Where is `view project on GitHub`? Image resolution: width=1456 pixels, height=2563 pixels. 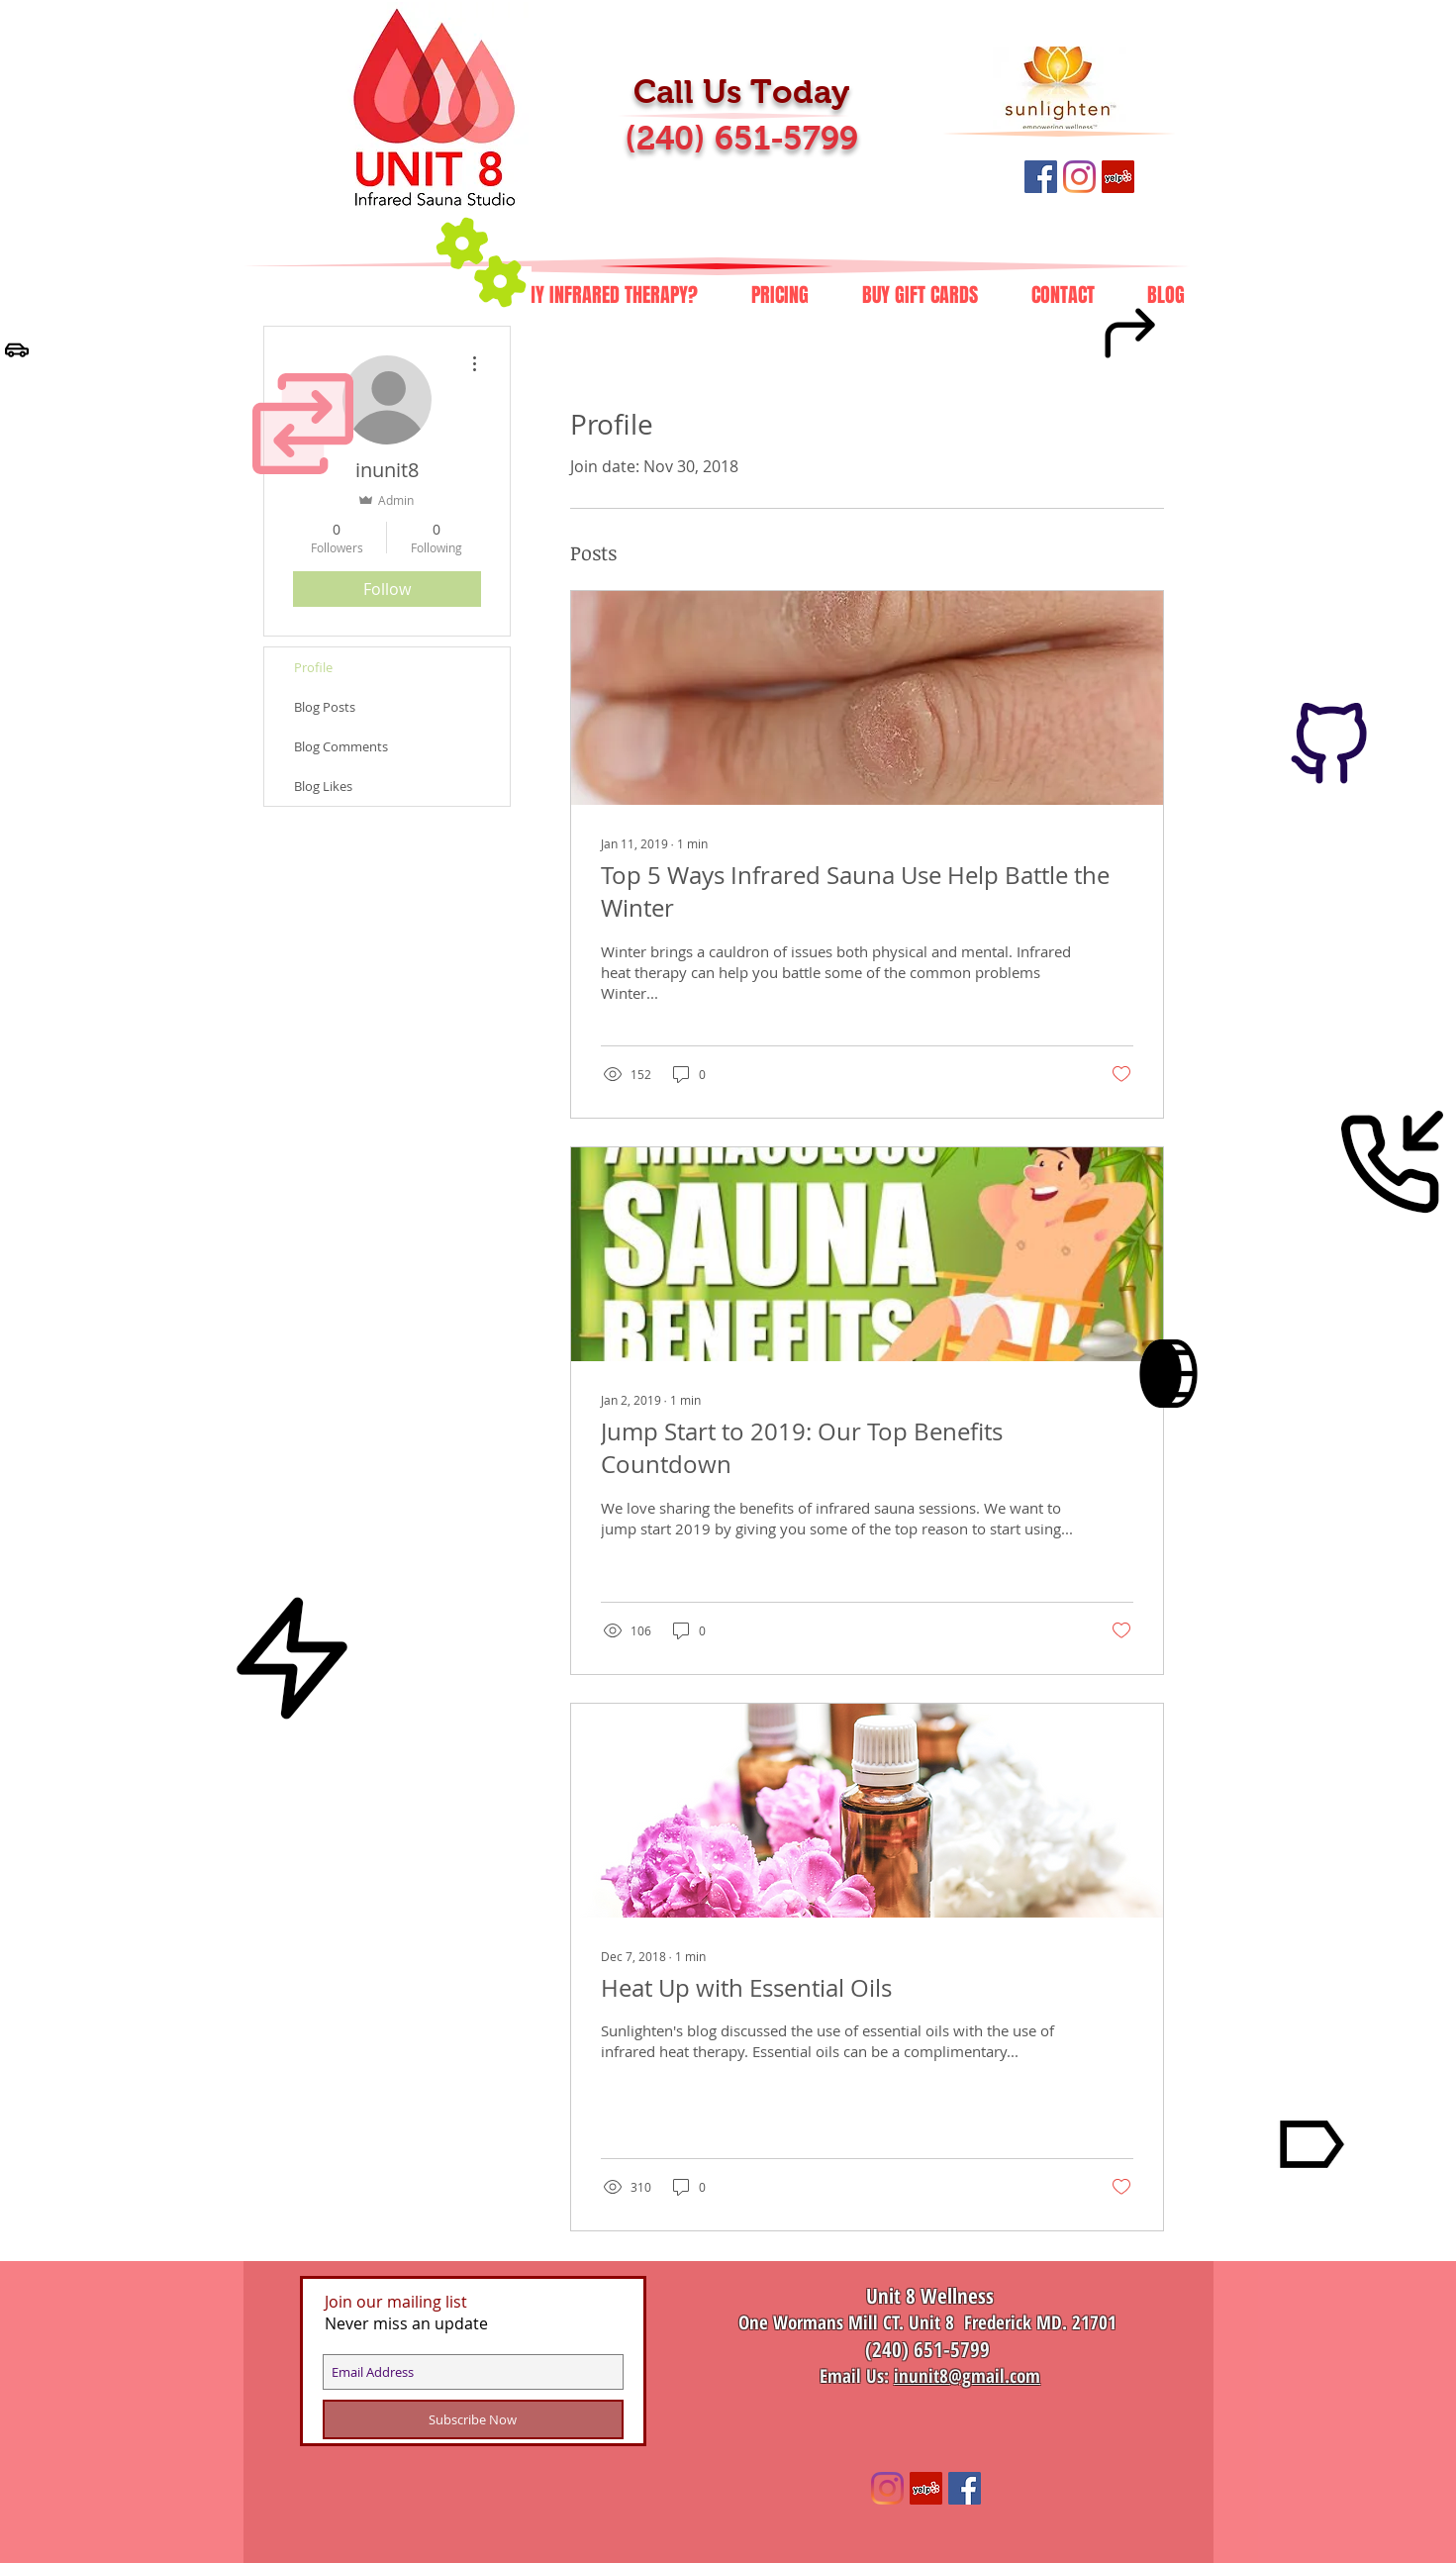 view project on GitHub is located at coordinates (1329, 744).